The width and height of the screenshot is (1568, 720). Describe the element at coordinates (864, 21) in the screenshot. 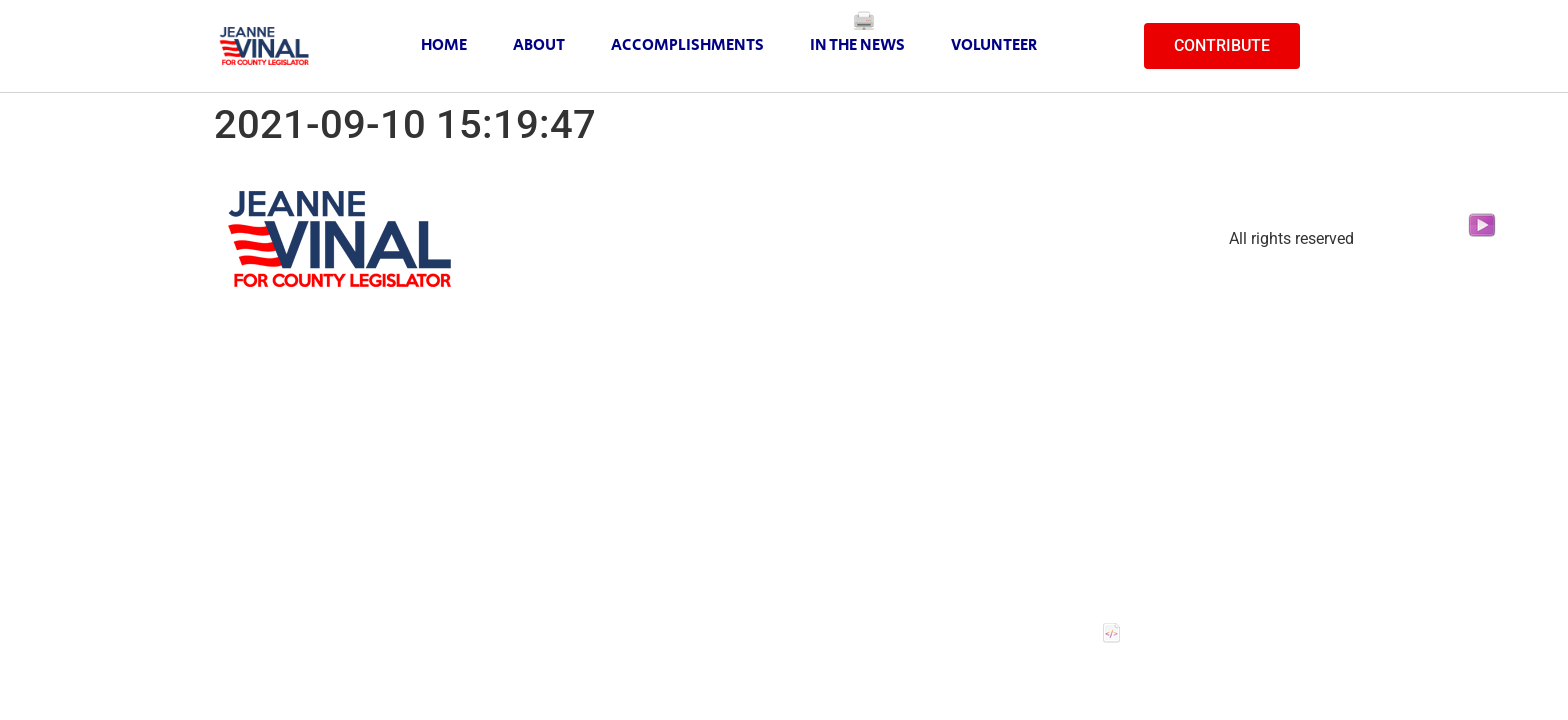

I see `connect to a network printer` at that location.